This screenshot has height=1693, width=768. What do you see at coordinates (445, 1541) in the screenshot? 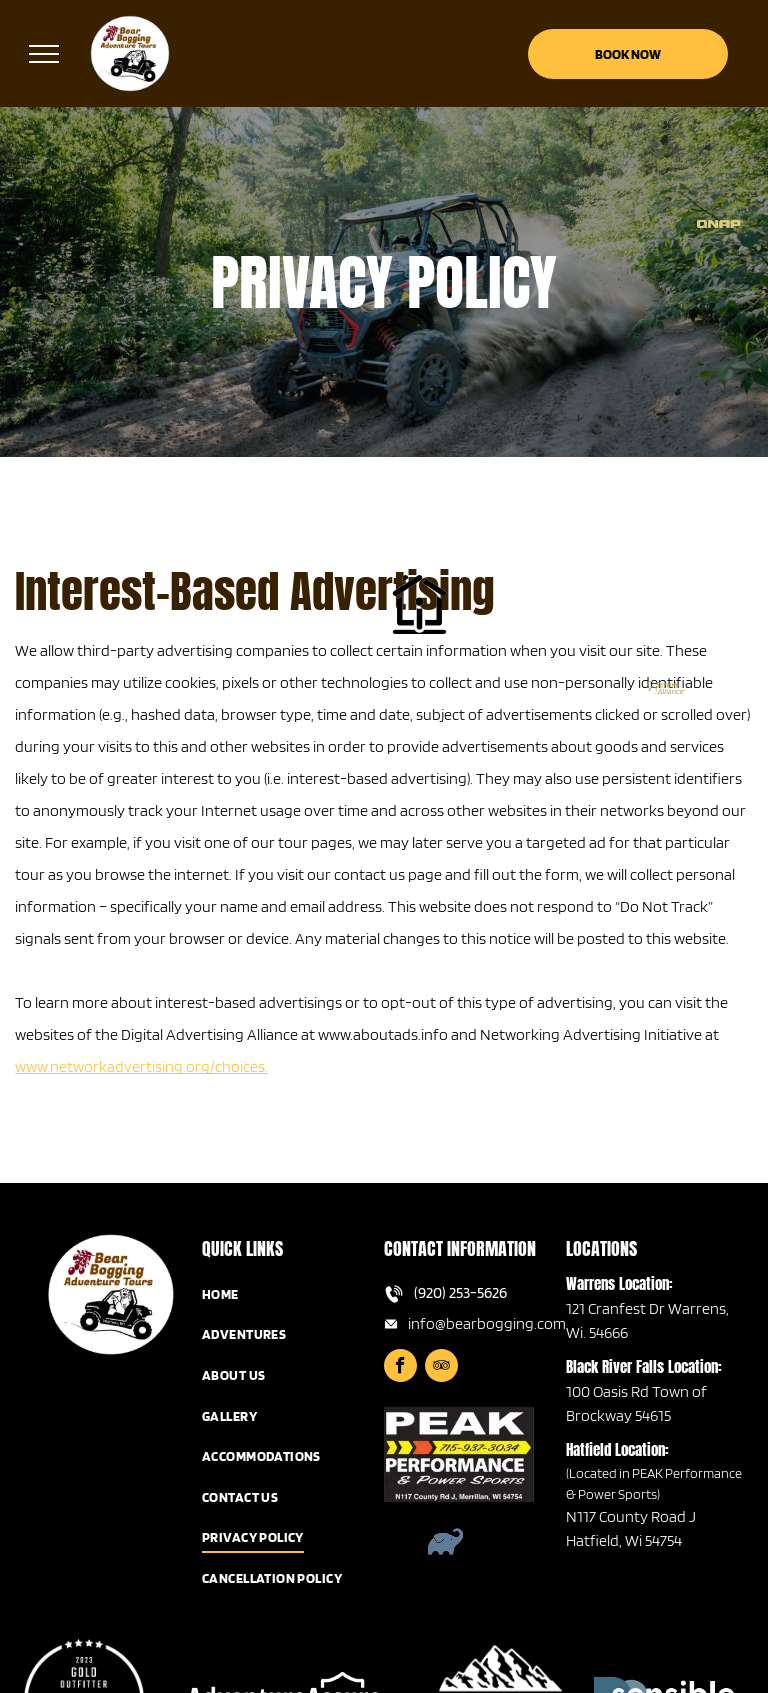
I see `Gradle build automation tool logo` at bounding box center [445, 1541].